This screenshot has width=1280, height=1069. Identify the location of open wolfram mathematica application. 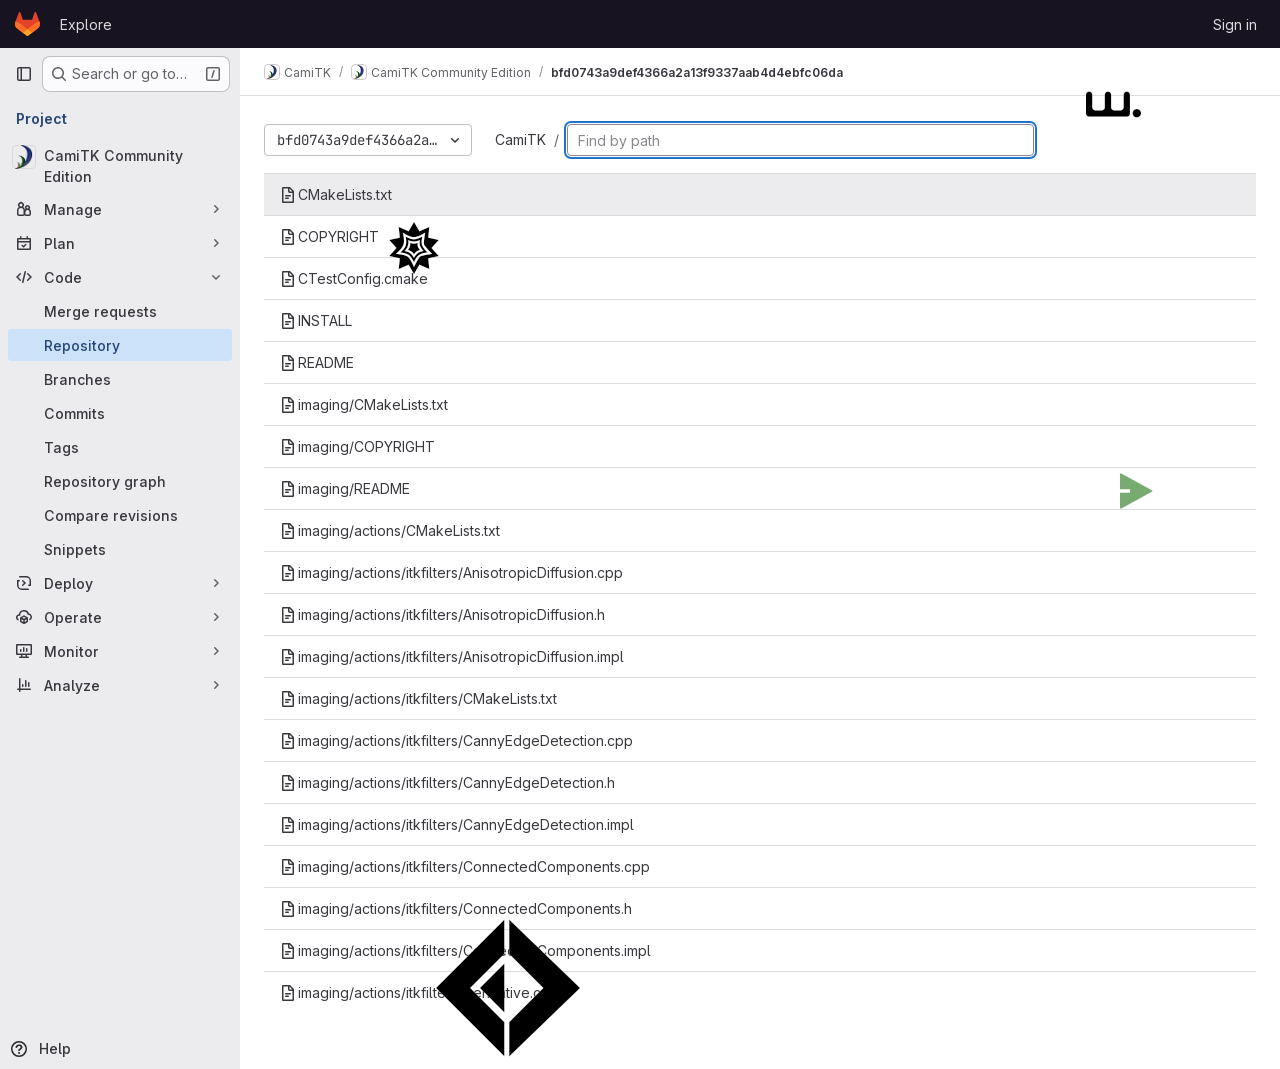
(414, 248).